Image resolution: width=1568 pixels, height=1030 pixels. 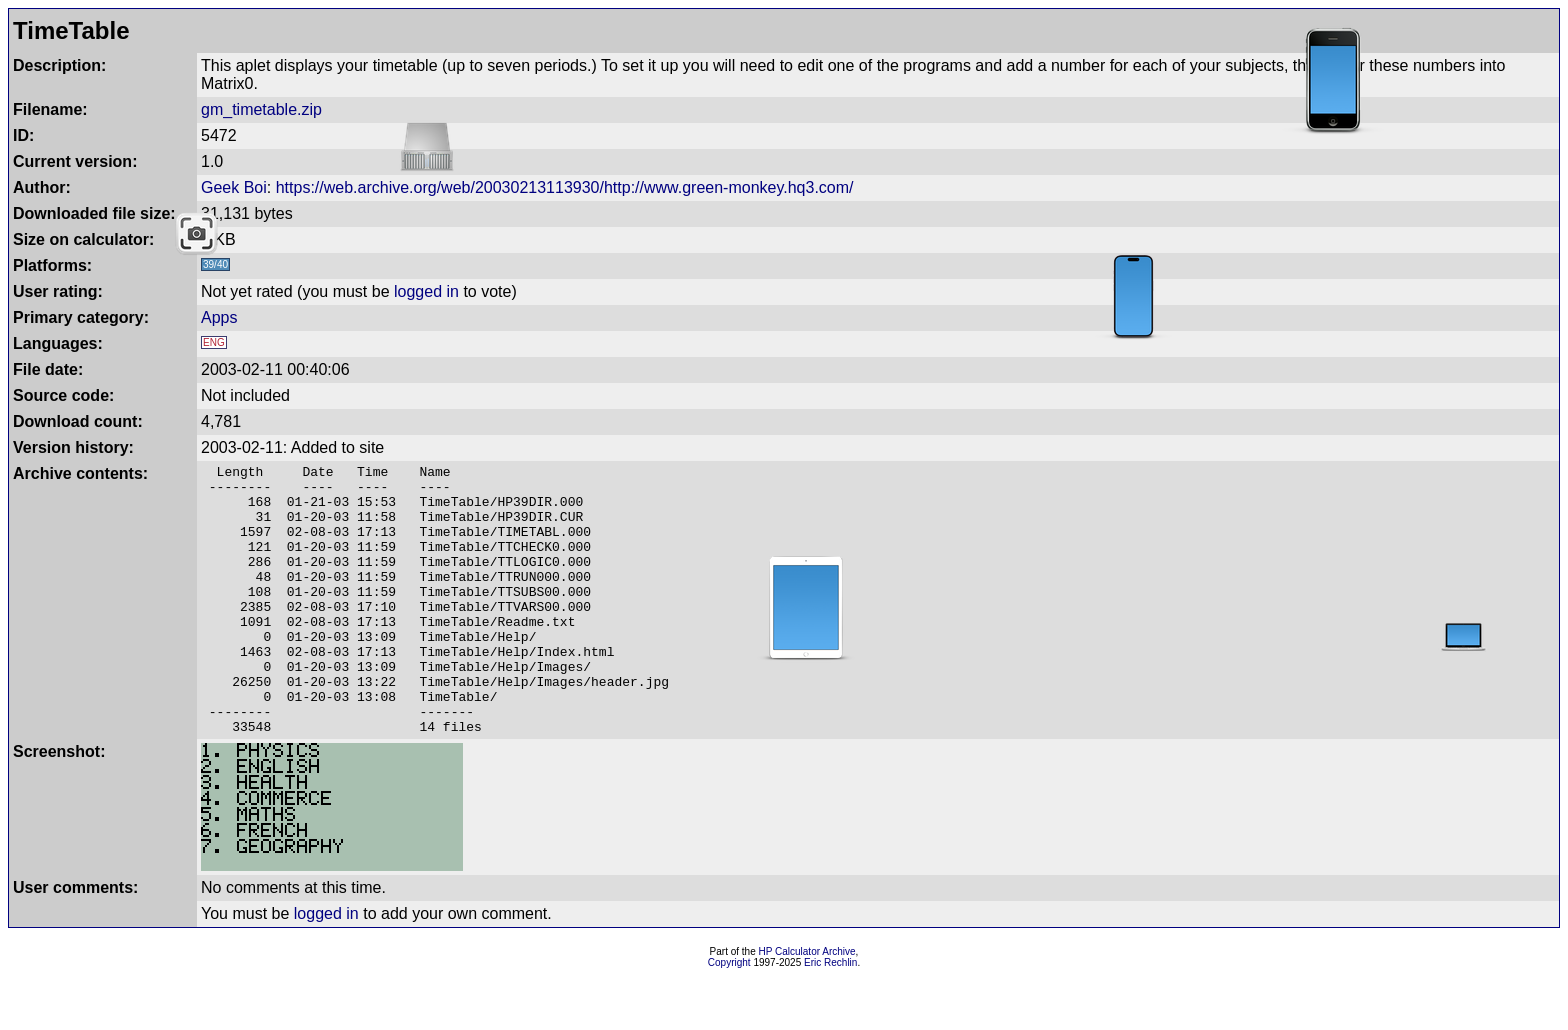 I want to click on manage connected iPad device, so click(x=806, y=607).